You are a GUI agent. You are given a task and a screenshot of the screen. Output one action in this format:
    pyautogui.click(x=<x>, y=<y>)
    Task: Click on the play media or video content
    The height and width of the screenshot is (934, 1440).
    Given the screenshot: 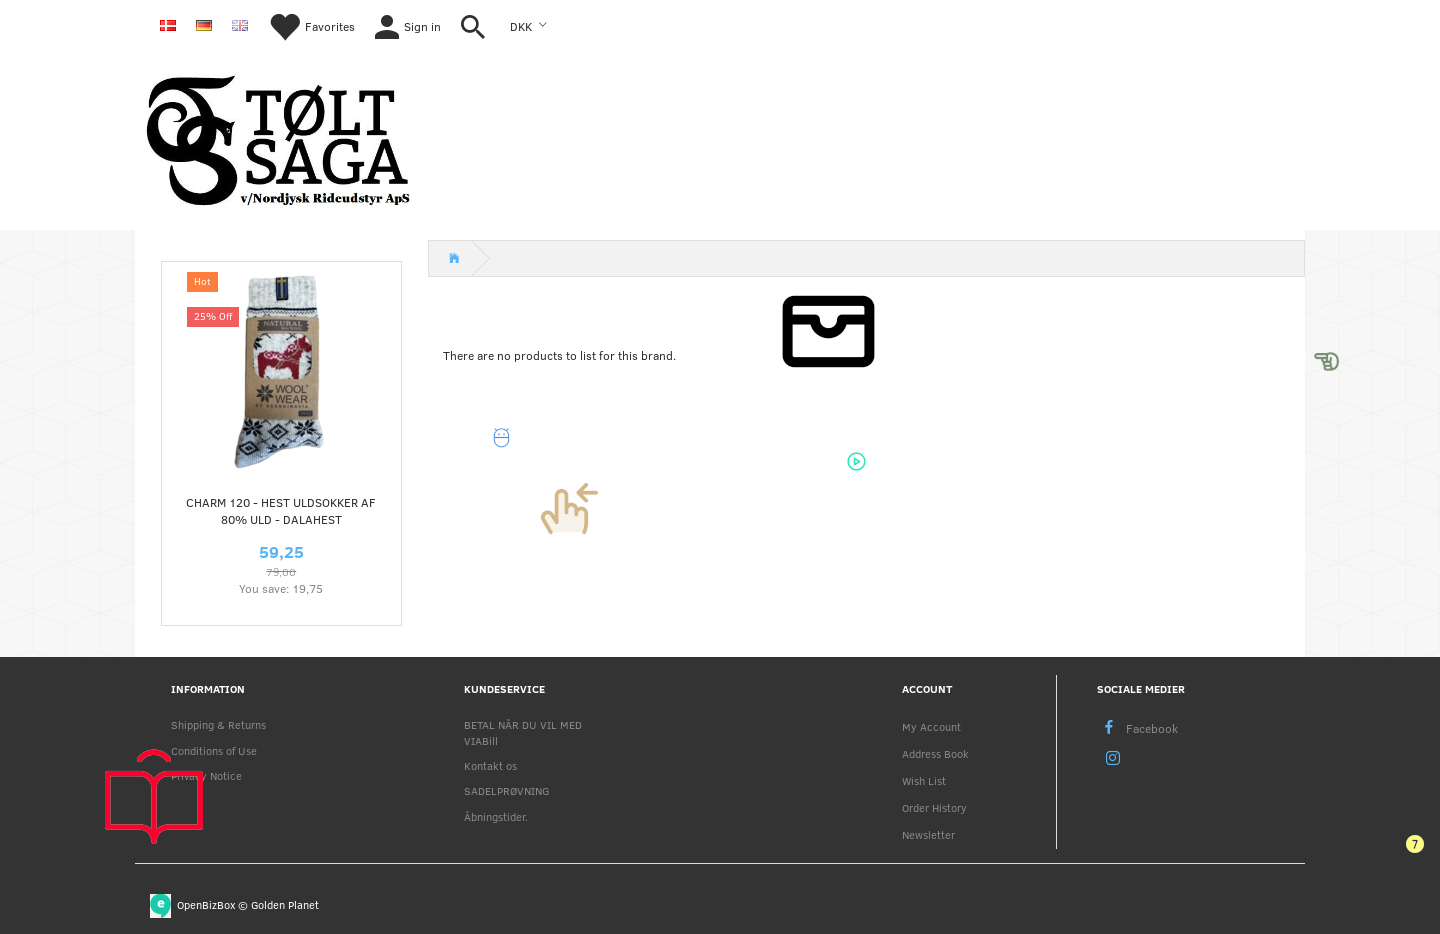 What is the action you would take?
    pyautogui.click(x=856, y=461)
    